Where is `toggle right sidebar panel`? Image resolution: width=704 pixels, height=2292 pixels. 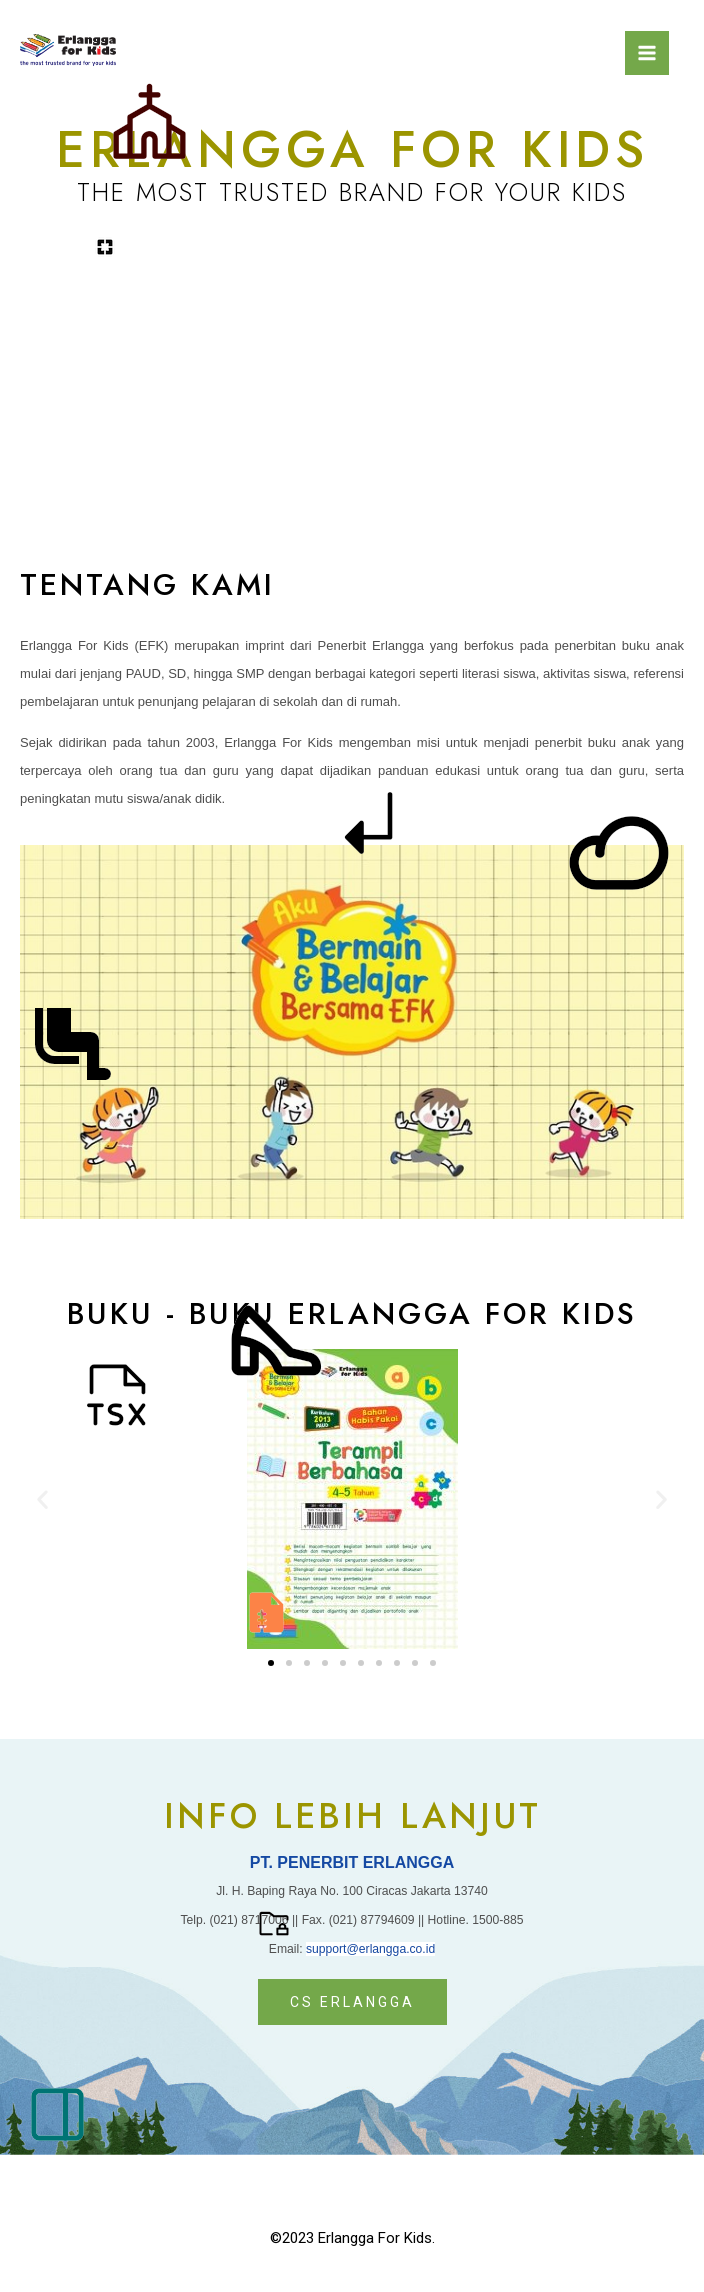
toggle right sidebar panel is located at coordinates (57, 2114).